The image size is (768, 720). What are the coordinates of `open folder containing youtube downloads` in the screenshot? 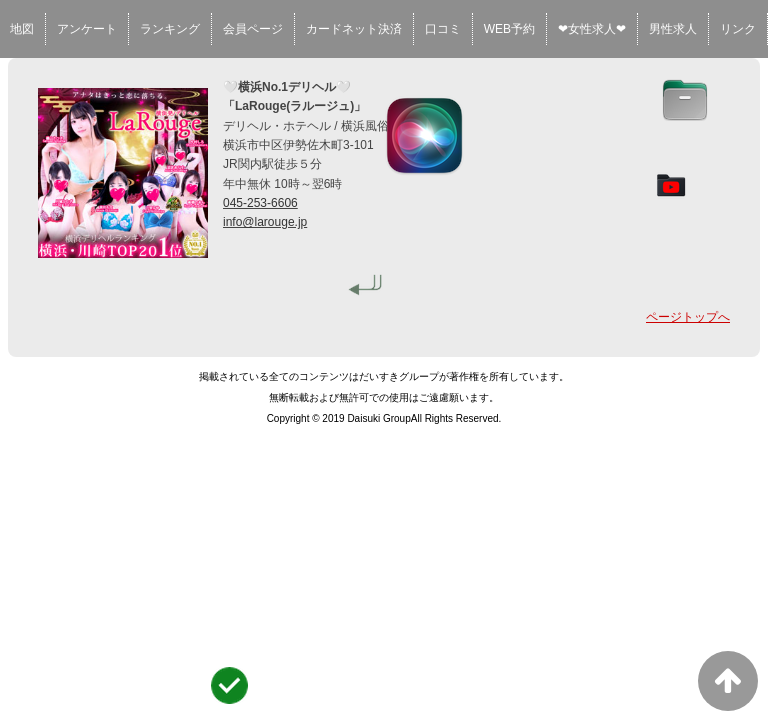 It's located at (671, 186).